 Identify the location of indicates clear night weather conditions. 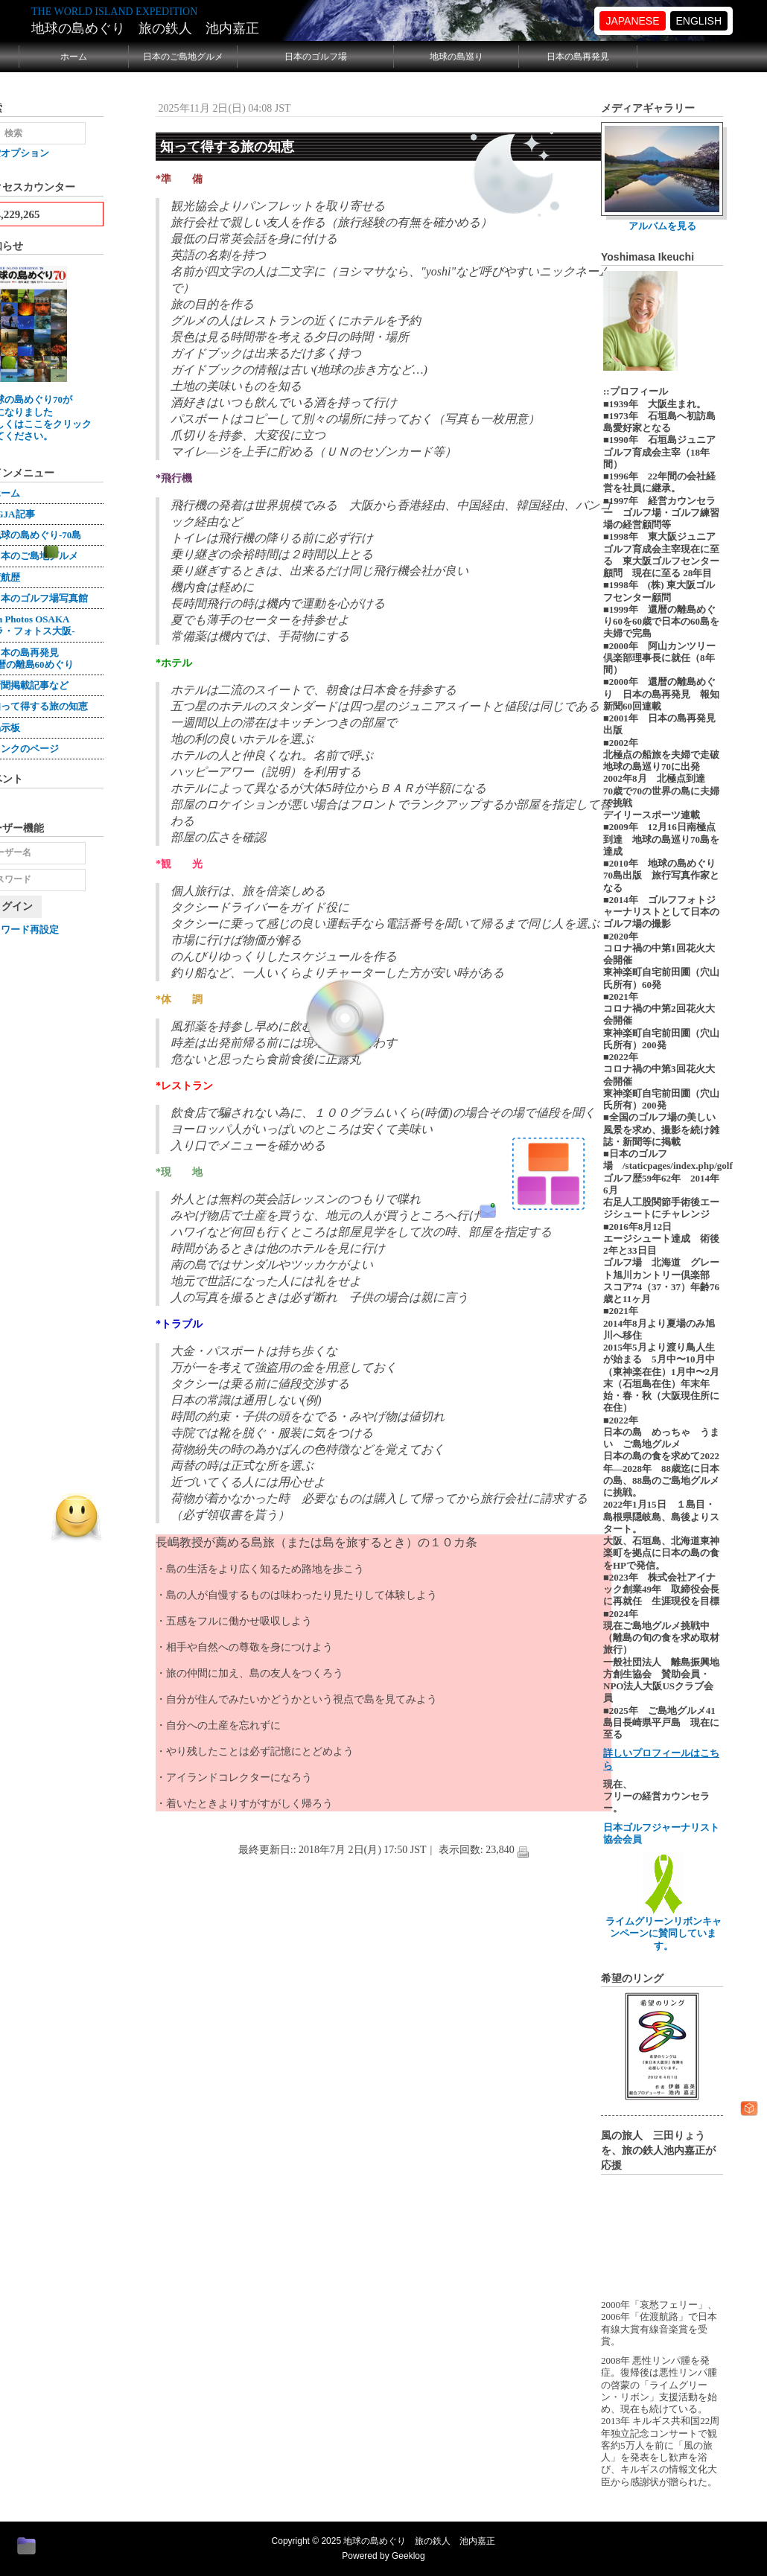
(515, 173).